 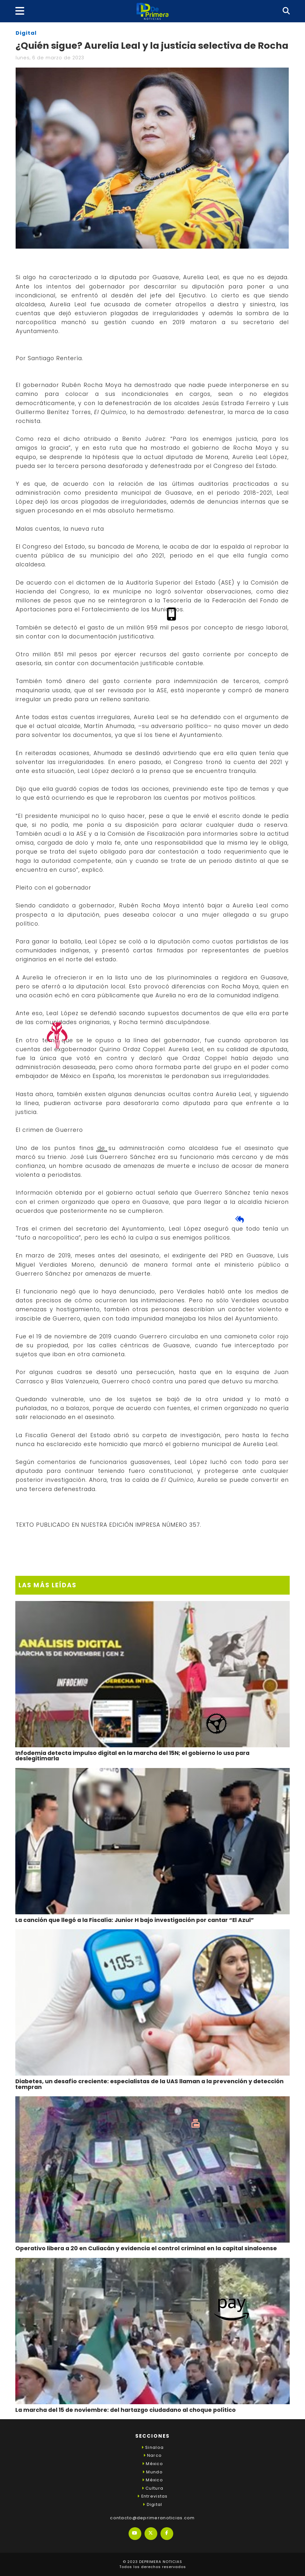 What do you see at coordinates (240, 1219) in the screenshot?
I see `reply to all recipients` at bounding box center [240, 1219].